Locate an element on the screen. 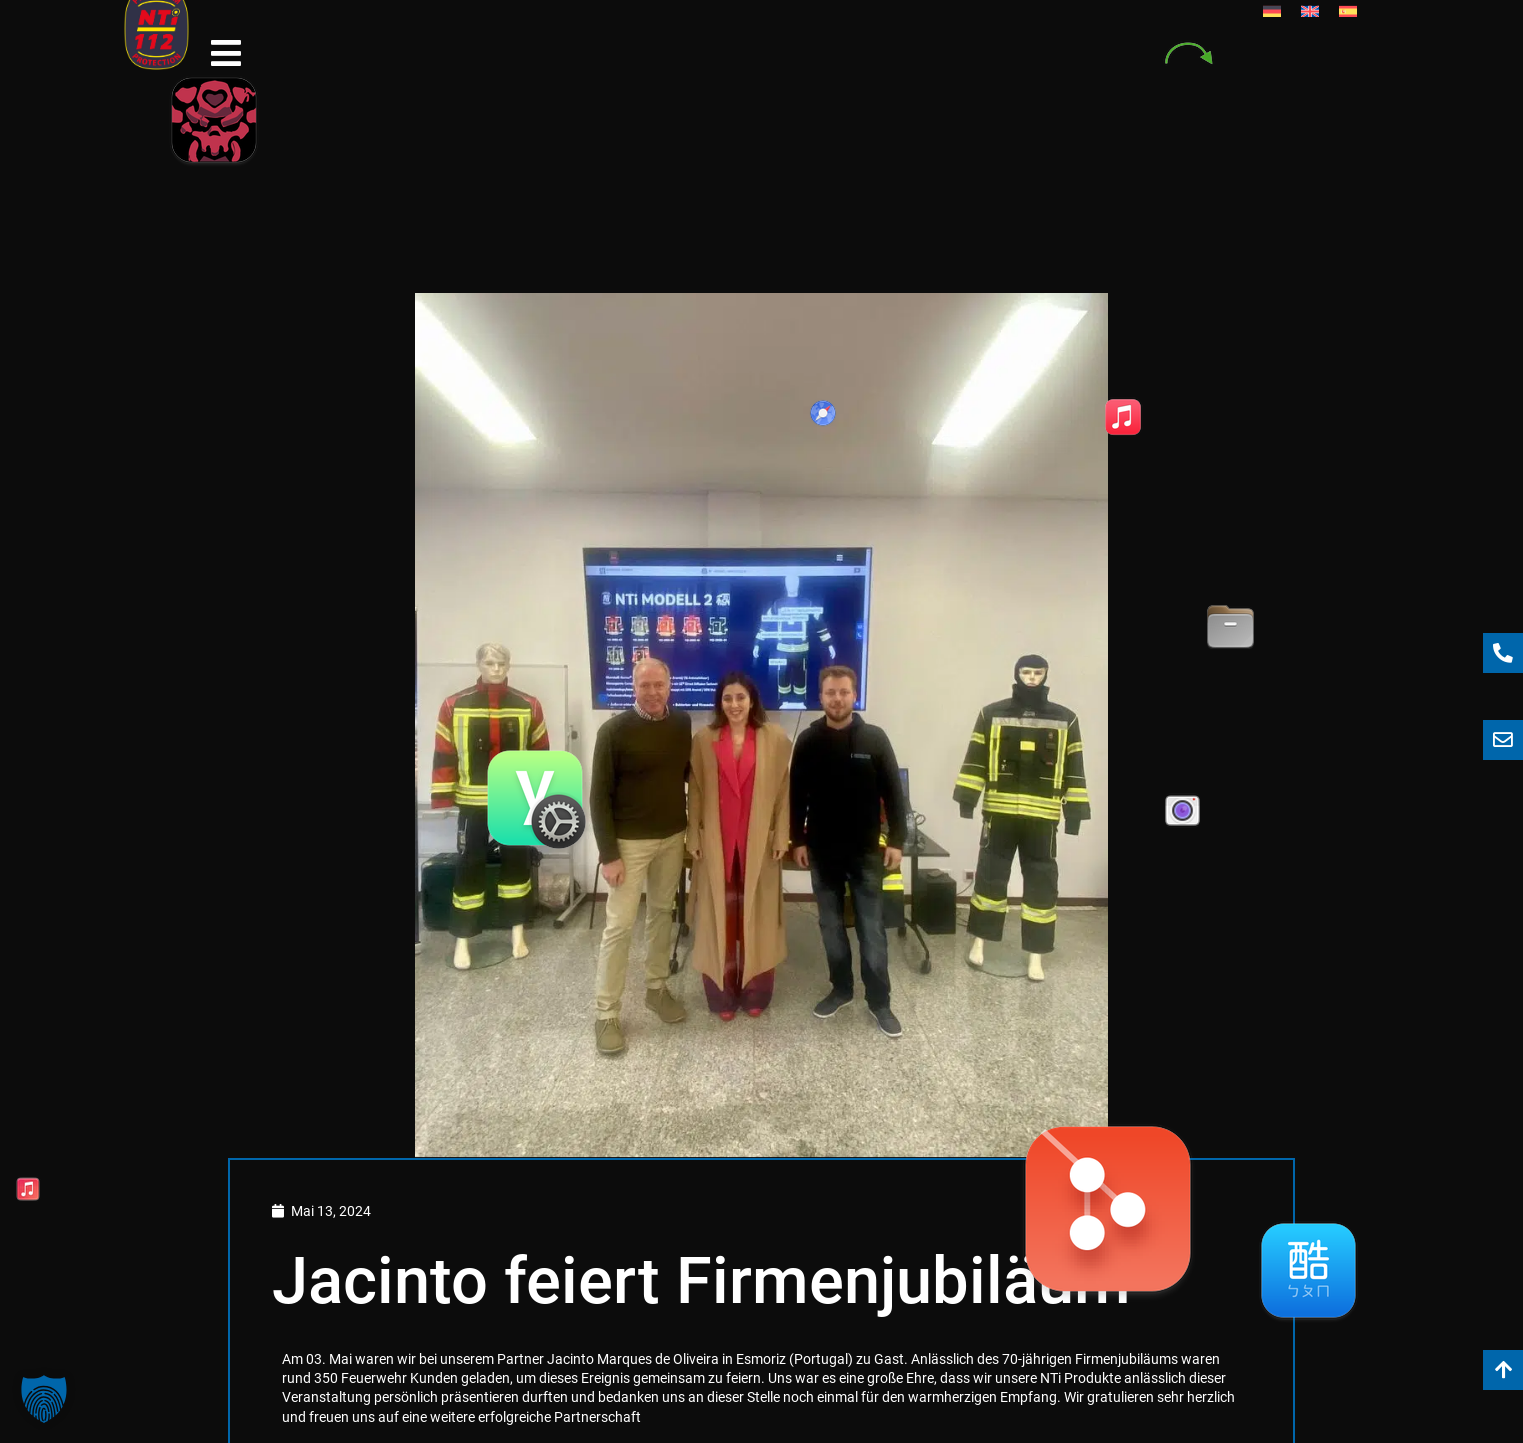  open the web browser is located at coordinates (823, 413).